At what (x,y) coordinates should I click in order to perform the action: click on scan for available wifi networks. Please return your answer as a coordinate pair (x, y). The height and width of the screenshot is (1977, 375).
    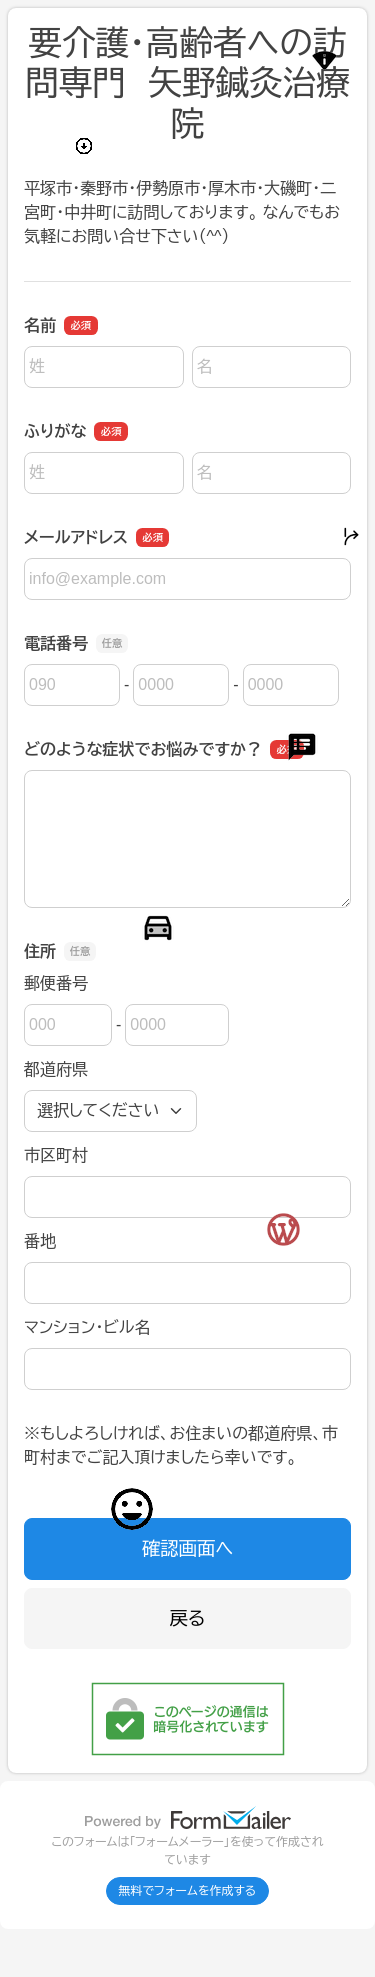
    Looking at the image, I should click on (324, 60).